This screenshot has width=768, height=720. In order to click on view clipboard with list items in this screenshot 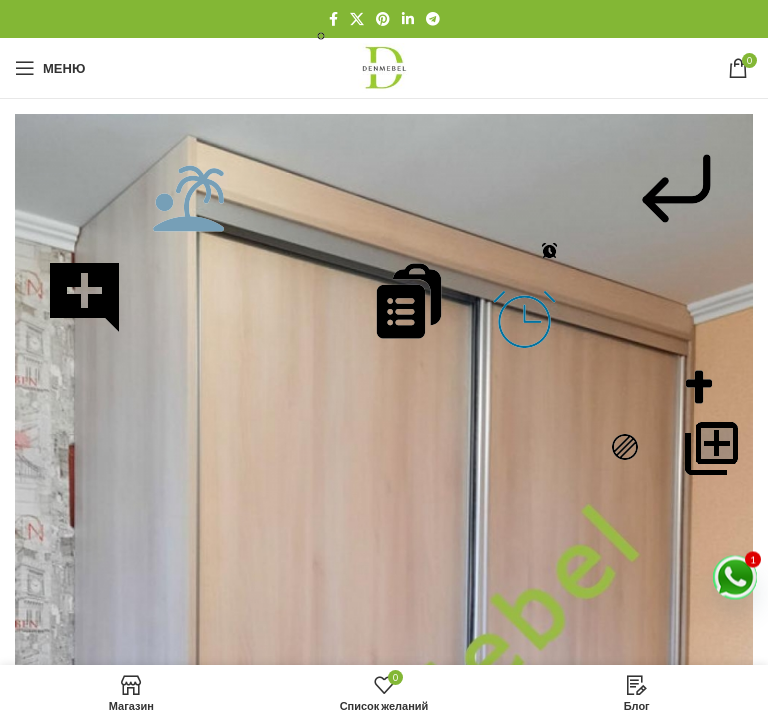, I will do `click(409, 301)`.